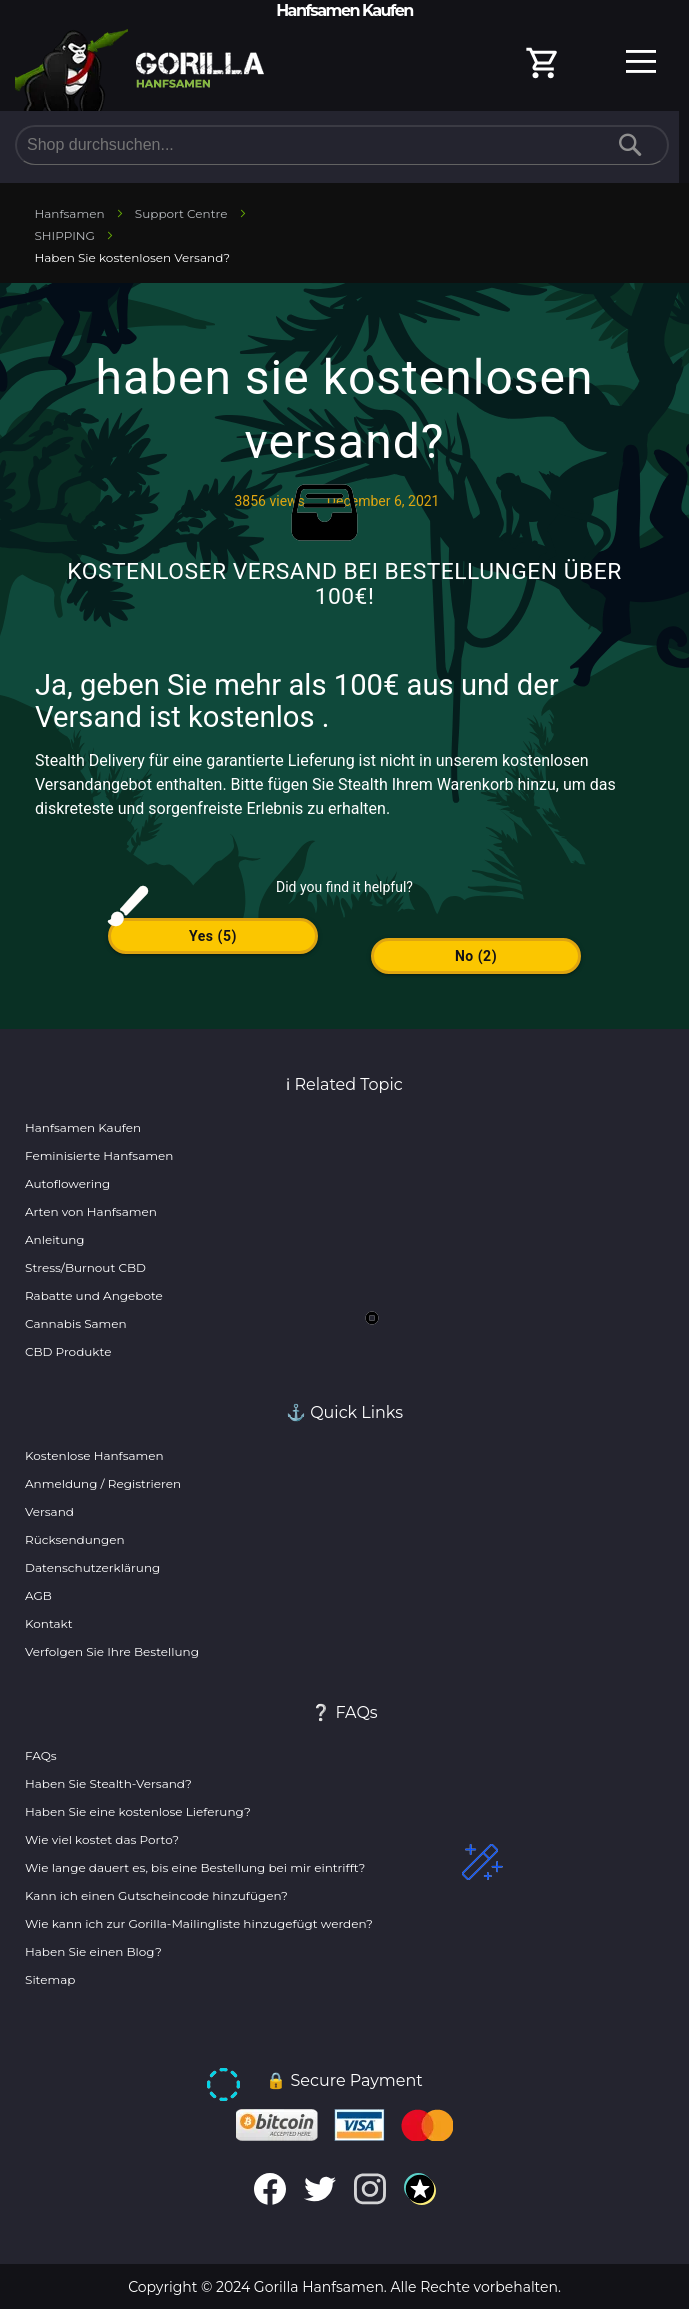 This screenshot has width=689, height=2309. Describe the element at coordinates (324, 512) in the screenshot. I see `view inbox or received files` at that location.